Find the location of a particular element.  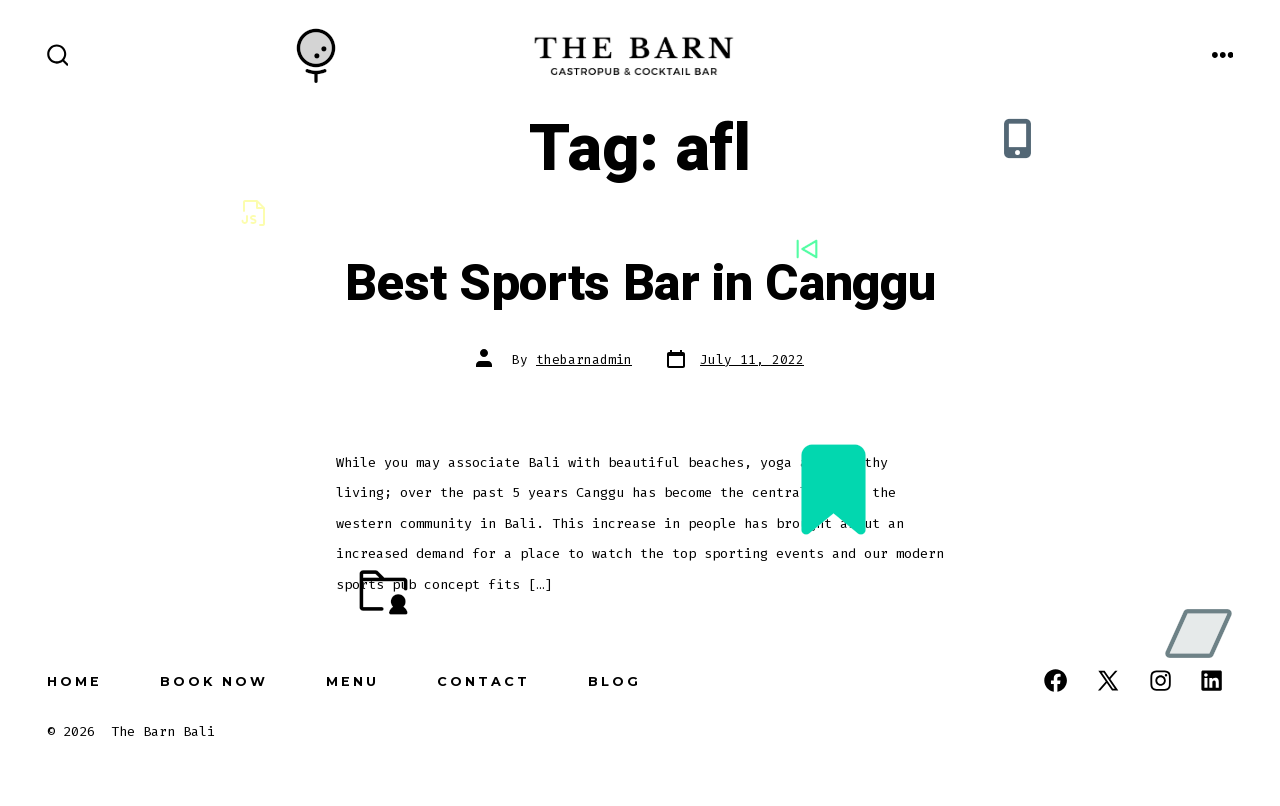

skip to previous track is located at coordinates (807, 249).